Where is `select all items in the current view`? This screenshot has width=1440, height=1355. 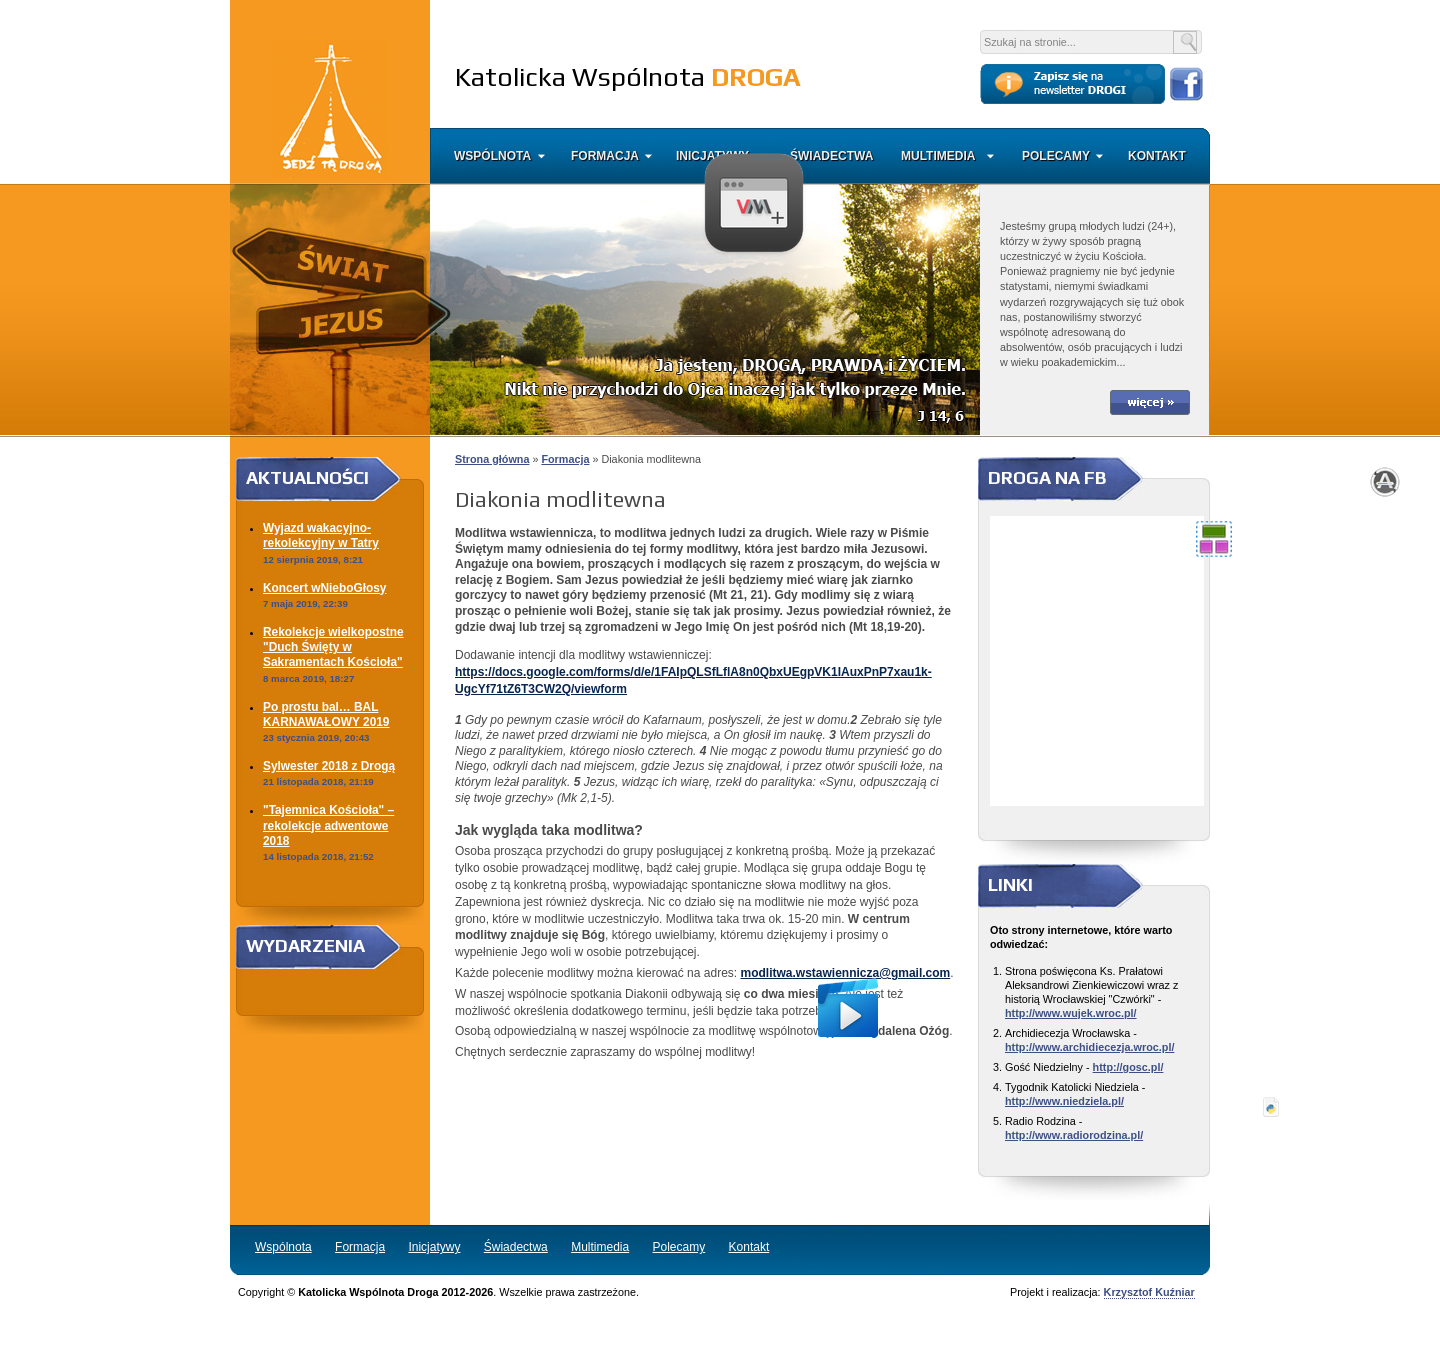
select all items in the current view is located at coordinates (1214, 539).